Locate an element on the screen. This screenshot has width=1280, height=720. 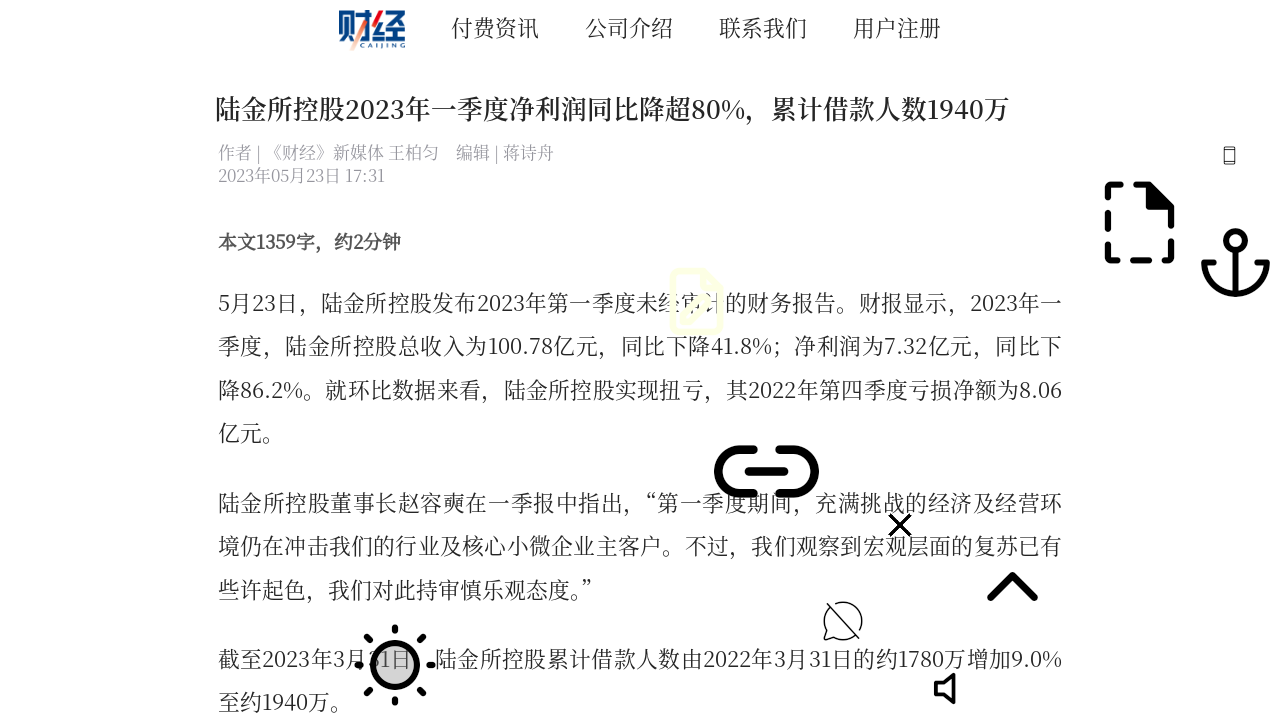
anchor a component or element in place is located at coordinates (1235, 262).